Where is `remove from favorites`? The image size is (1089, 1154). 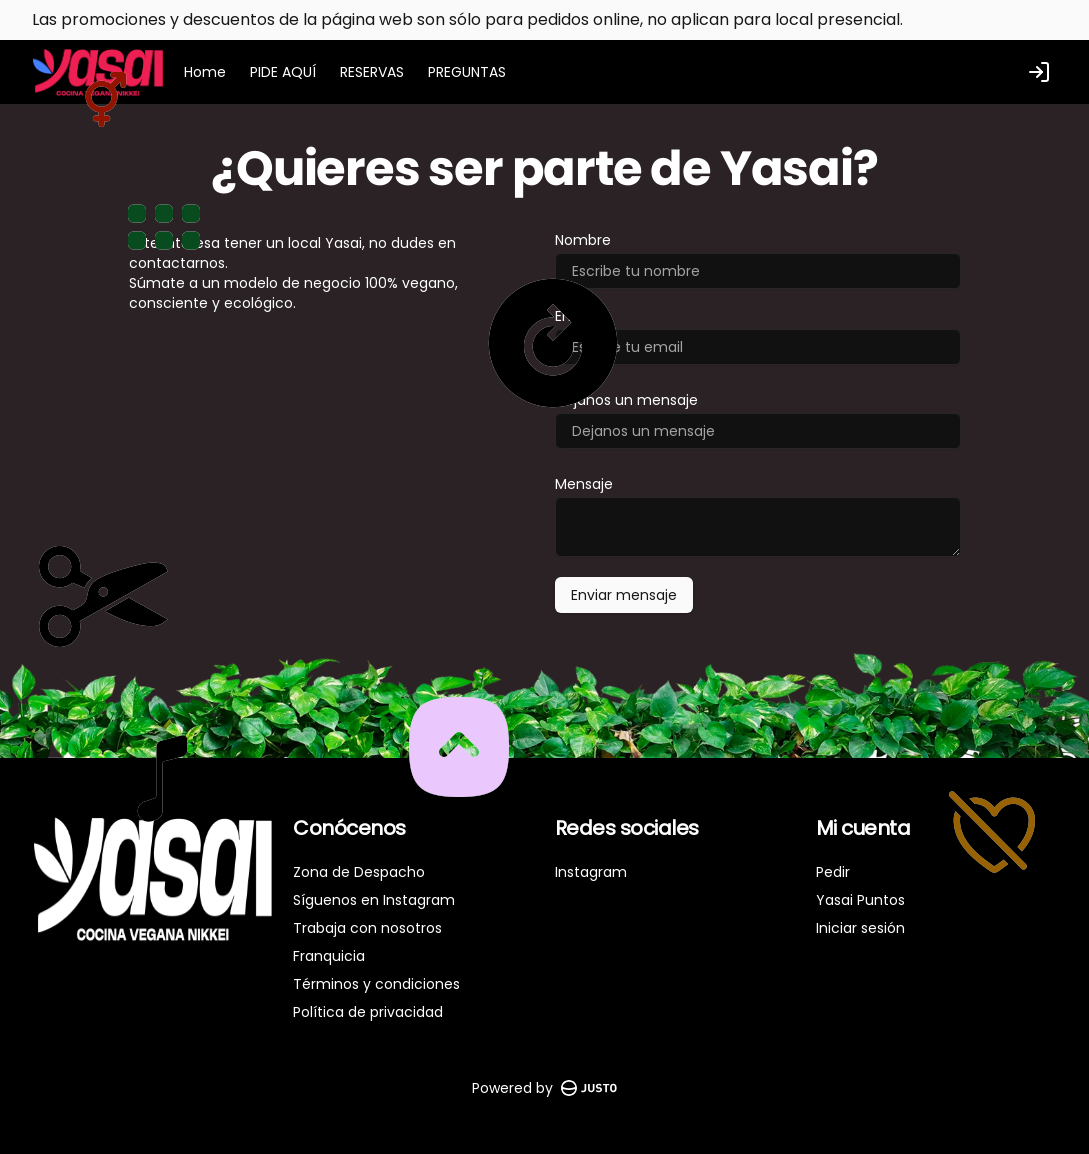 remove from favorites is located at coordinates (992, 832).